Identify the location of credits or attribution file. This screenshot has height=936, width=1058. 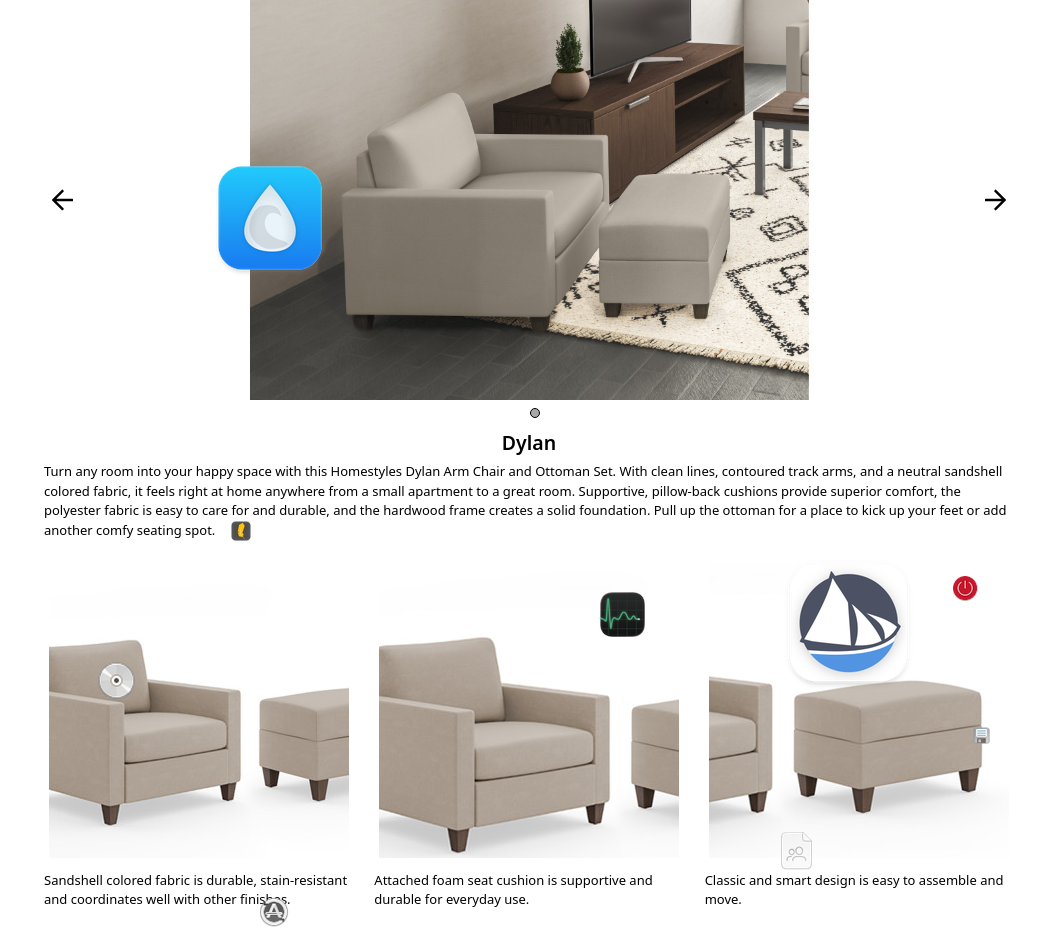
(796, 850).